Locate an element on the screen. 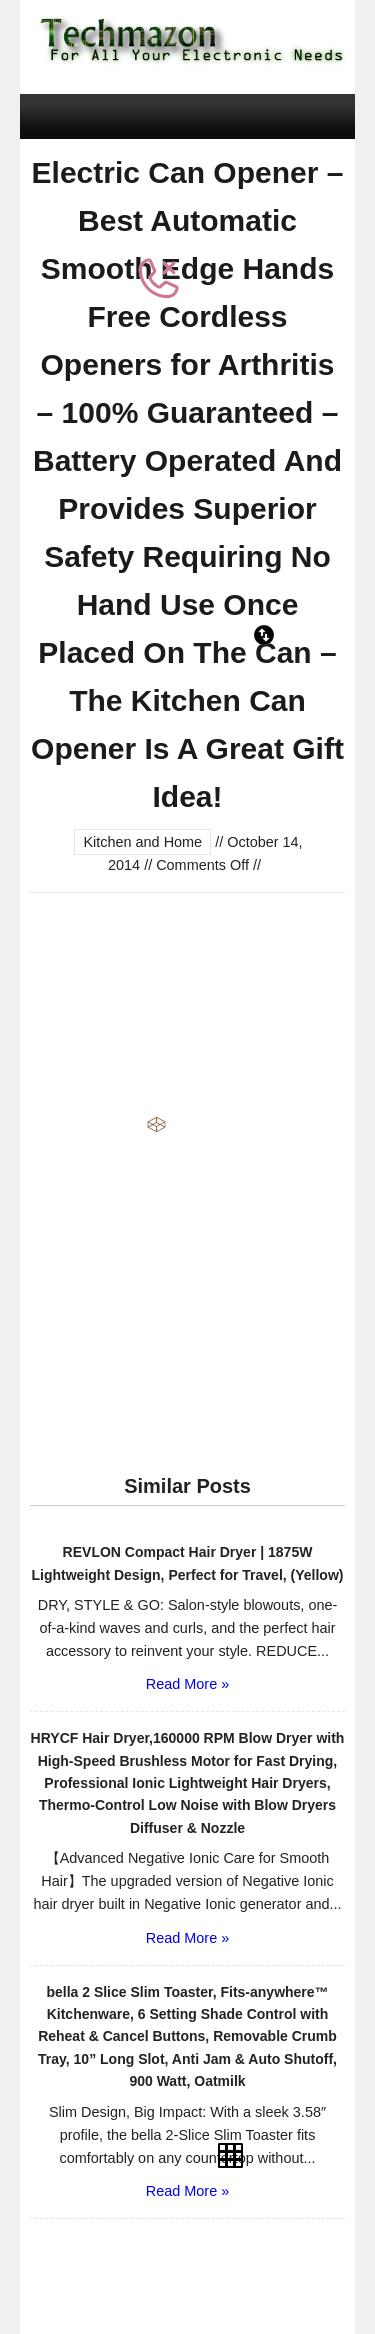  end or decline a phone call is located at coordinates (159, 277).